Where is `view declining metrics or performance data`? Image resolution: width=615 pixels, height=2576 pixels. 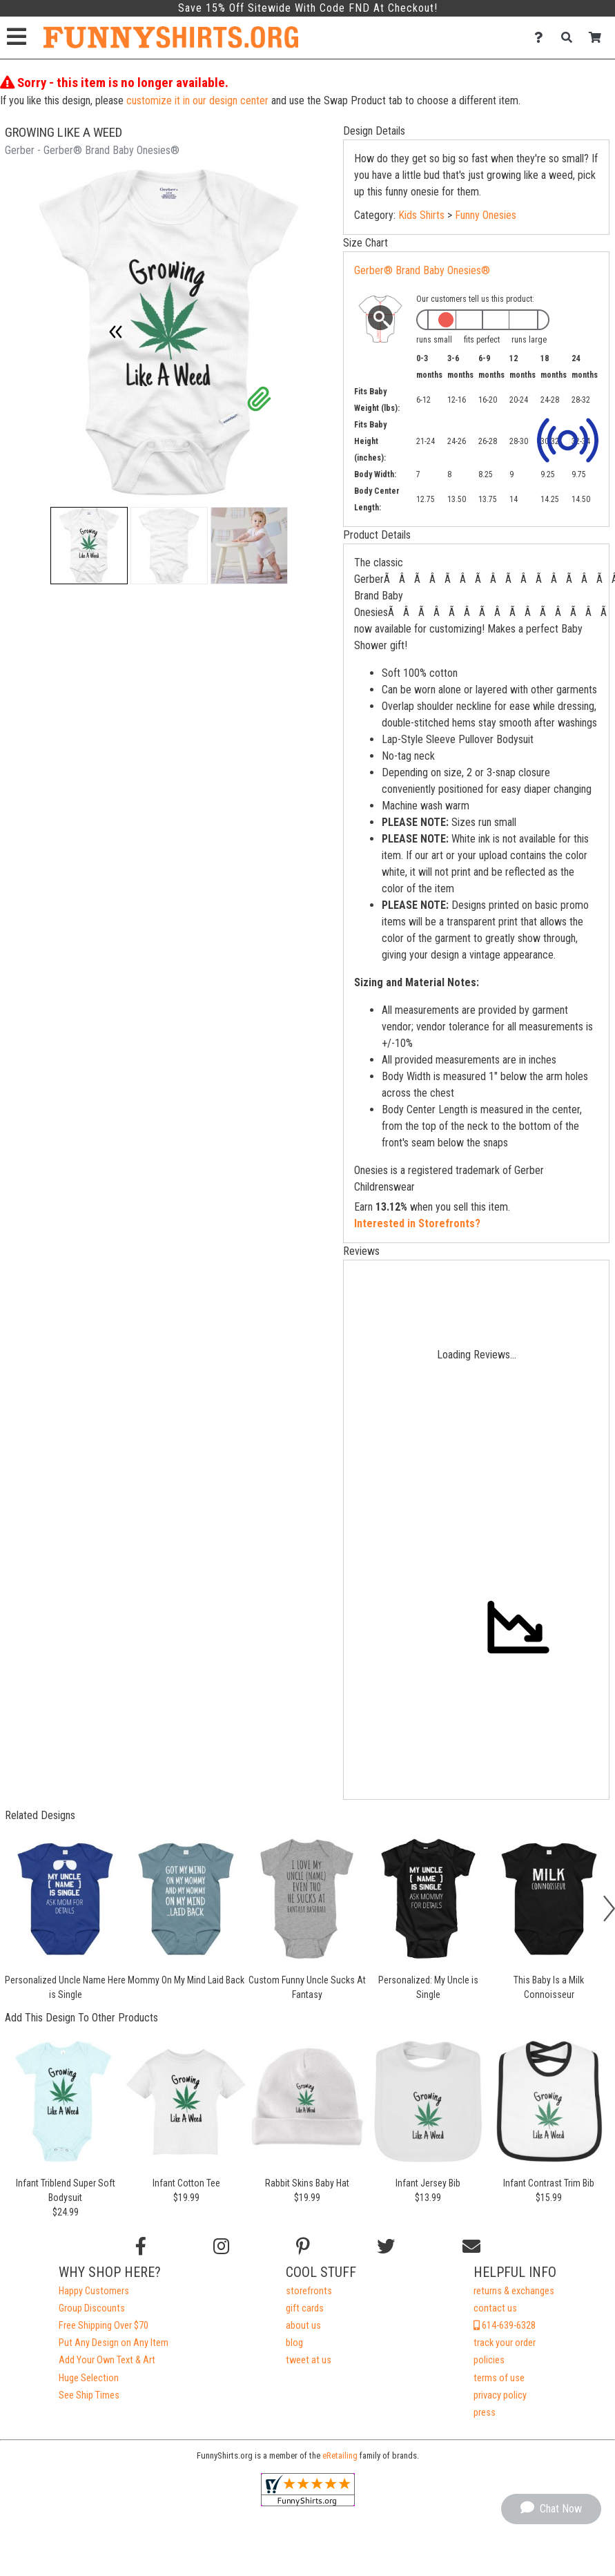
view declining metrics or performance data is located at coordinates (518, 1627).